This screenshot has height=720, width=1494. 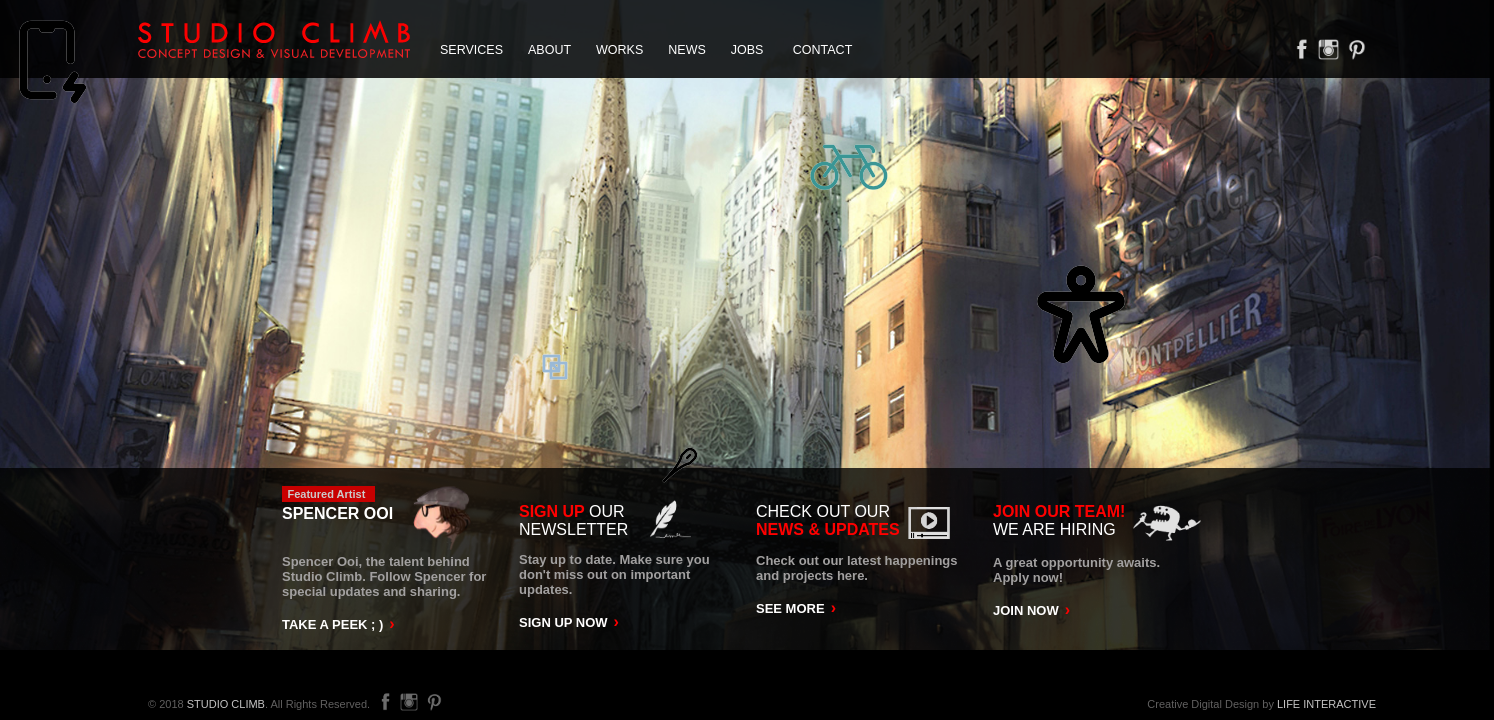 I want to click on access bike rental or cycling options, so click(x=849, y=166).